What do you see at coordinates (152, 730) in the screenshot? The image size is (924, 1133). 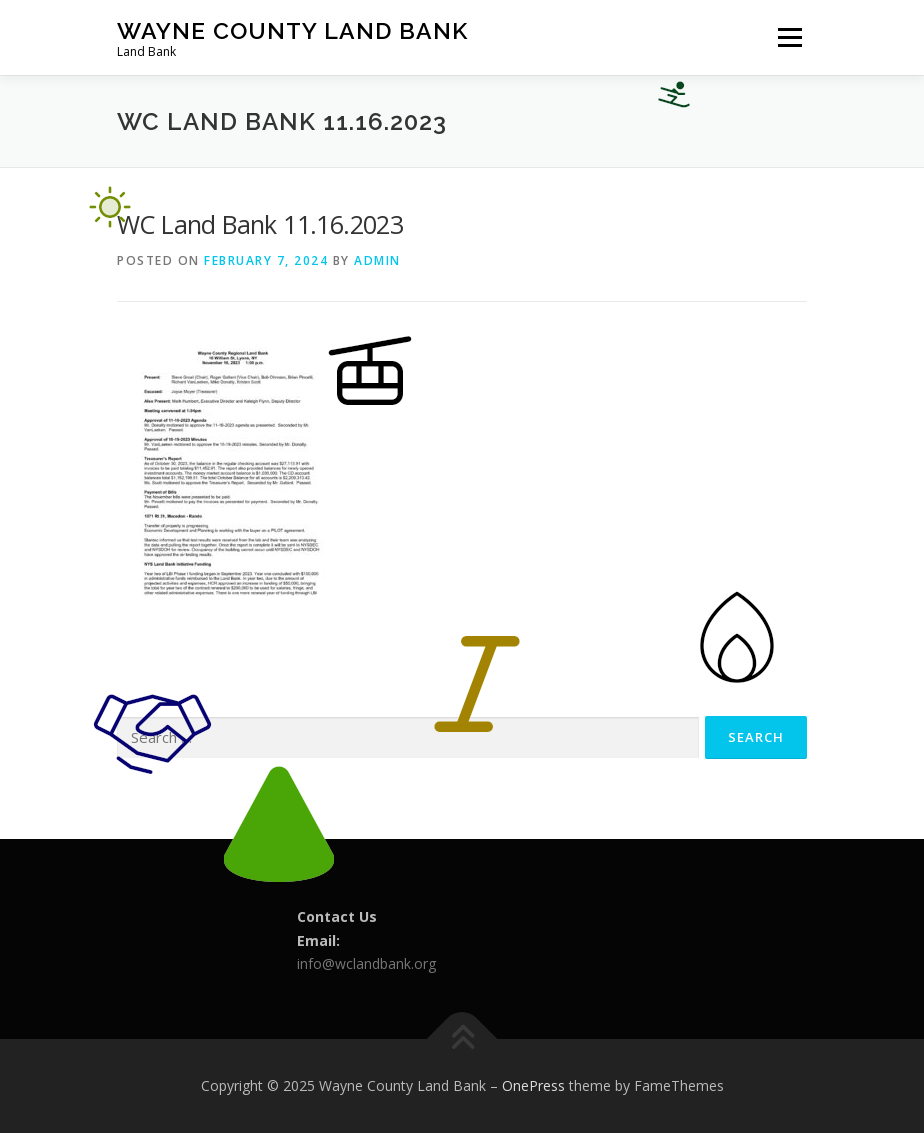 I see `indicates a partnership or collaboration feature` at bounding box center [152, 730].